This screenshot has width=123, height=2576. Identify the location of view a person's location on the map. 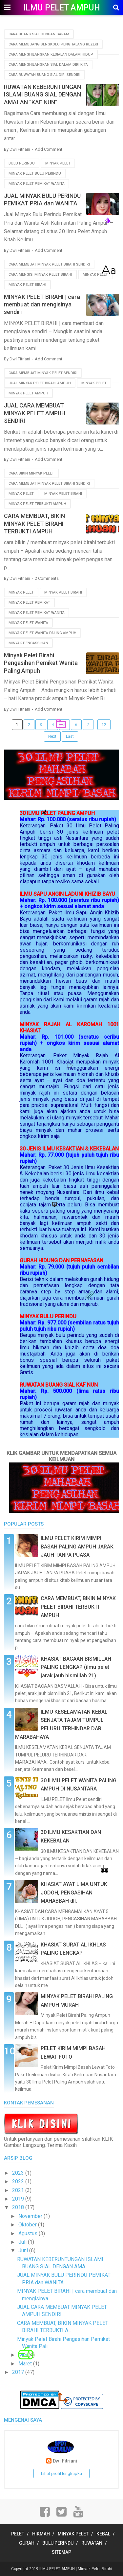
(54, 1204).